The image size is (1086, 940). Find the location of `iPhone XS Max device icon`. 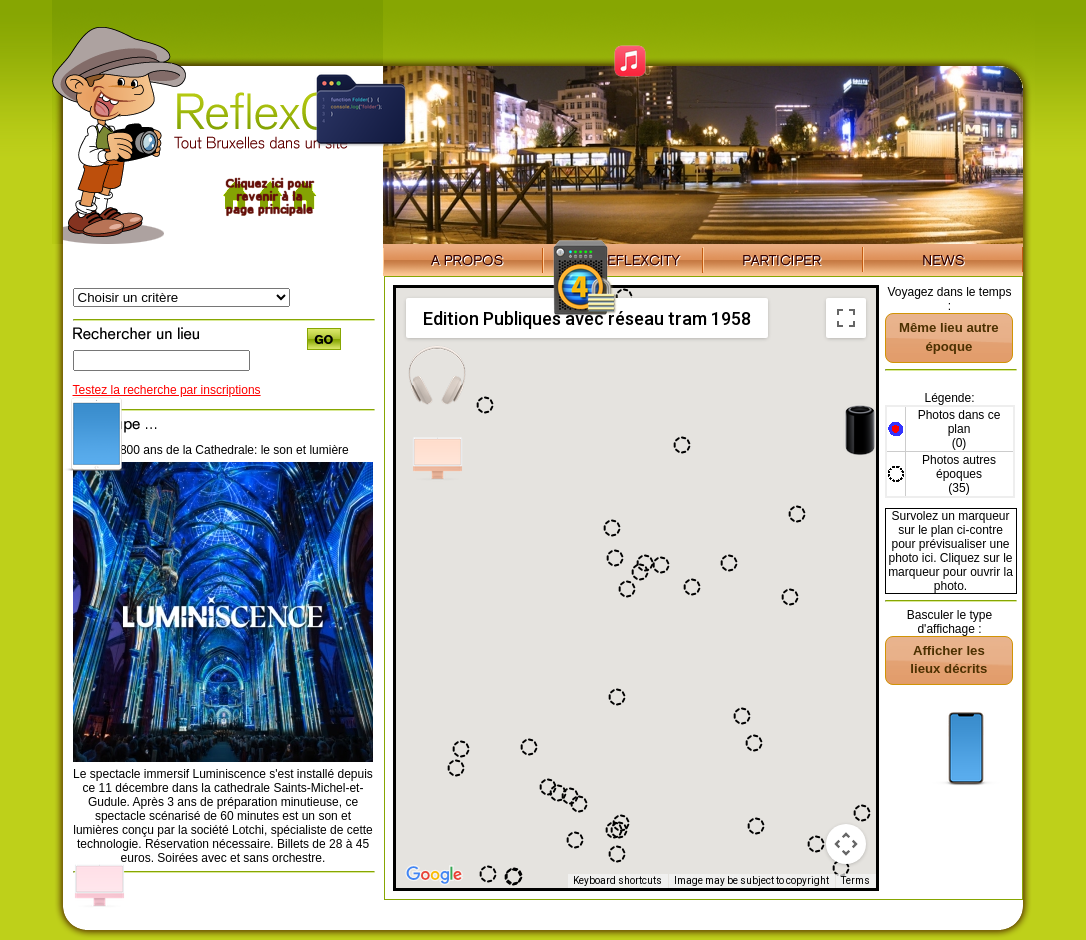

iPhone XS Max device icon is located at coordinates (966, 749).